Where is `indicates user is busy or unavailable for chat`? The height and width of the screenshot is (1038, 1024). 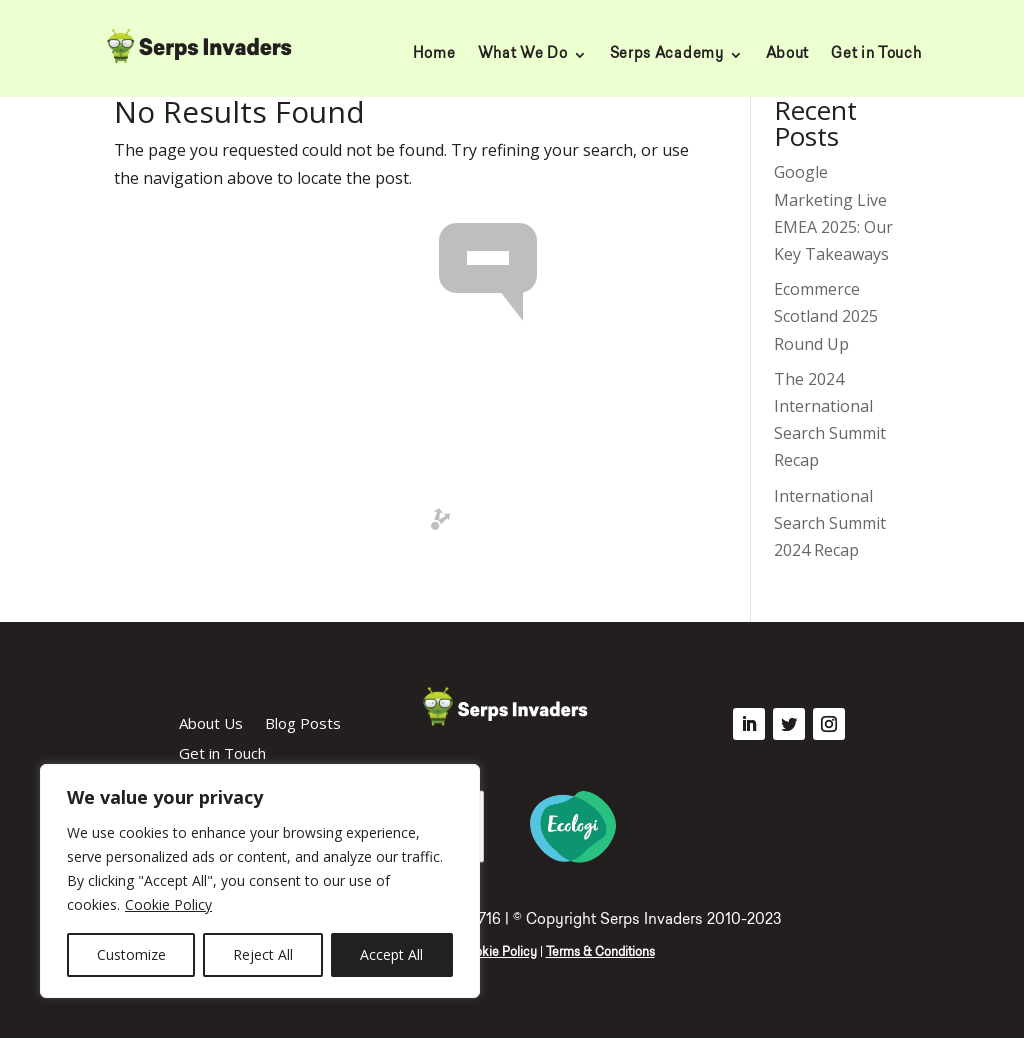 indicates user is busy or unavailable for chat is located at coordinates (488, 272).